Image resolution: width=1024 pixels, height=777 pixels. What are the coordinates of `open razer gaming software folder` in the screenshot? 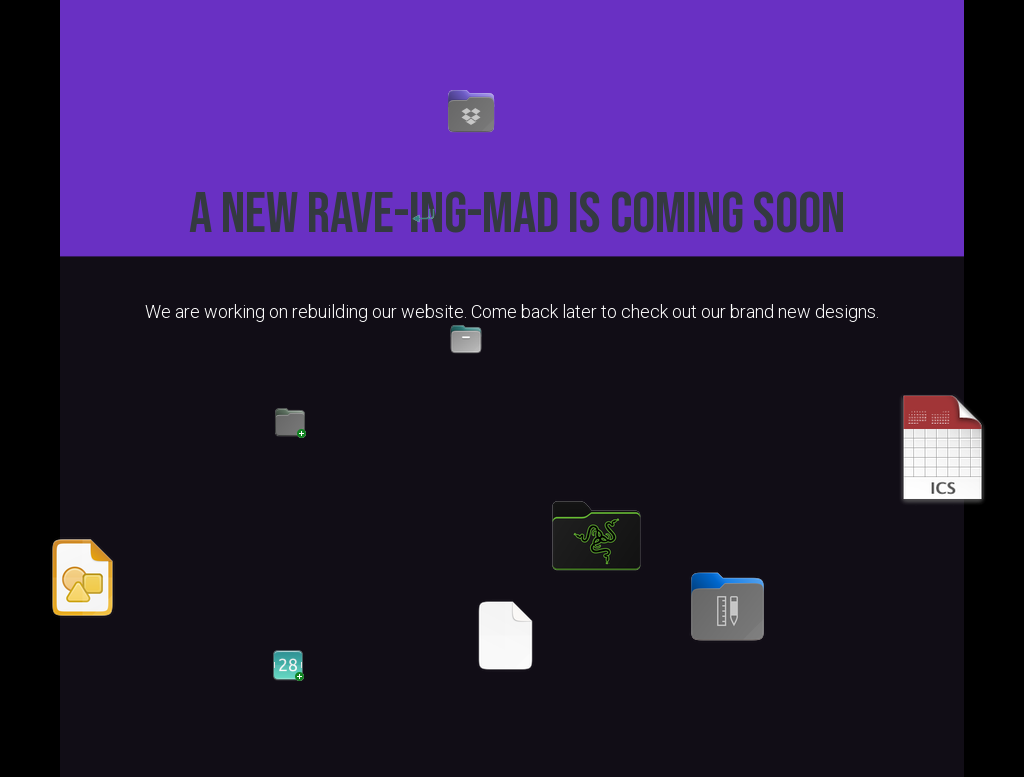 It's located at (596, 538).